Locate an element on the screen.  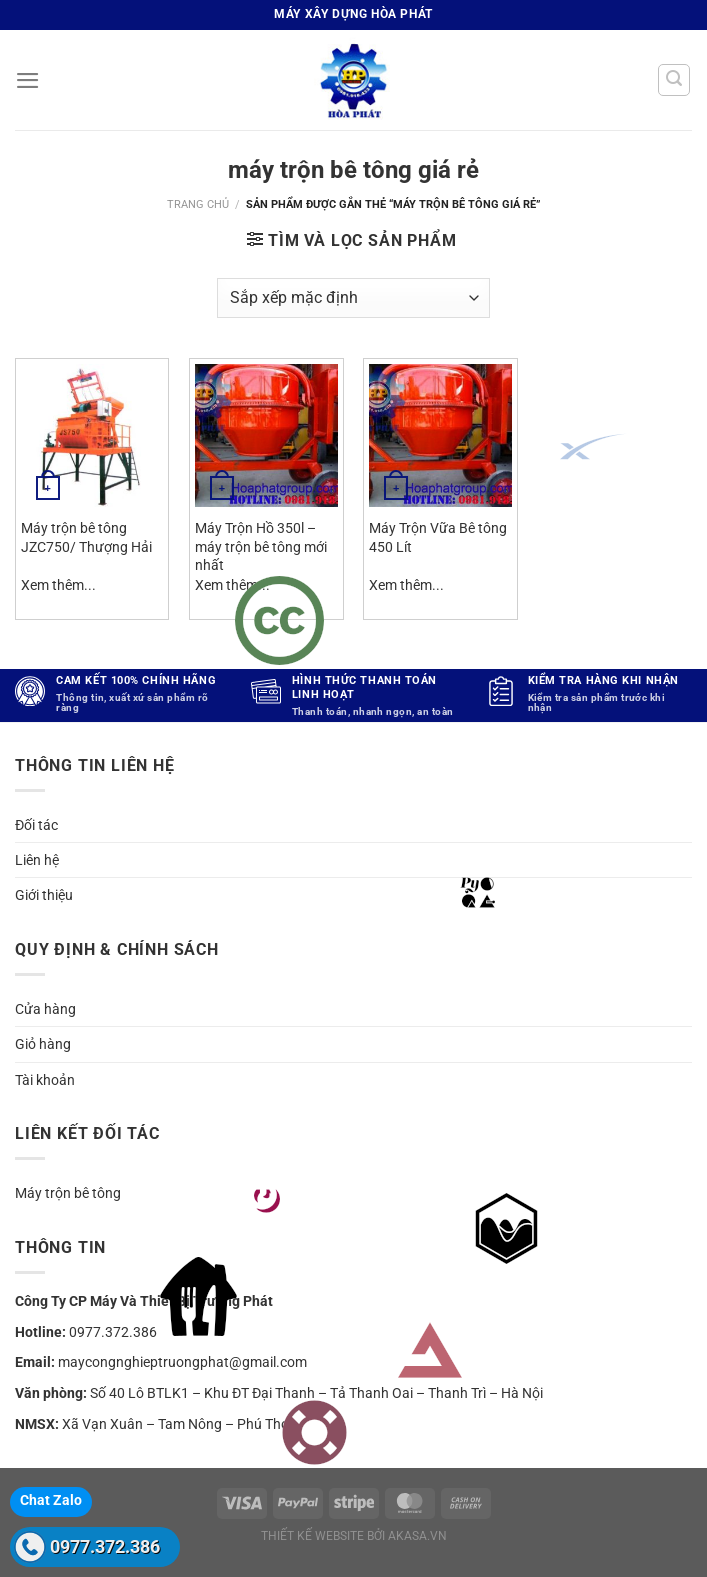
visit genius lyrics website is located at coordinates (267, 1201).